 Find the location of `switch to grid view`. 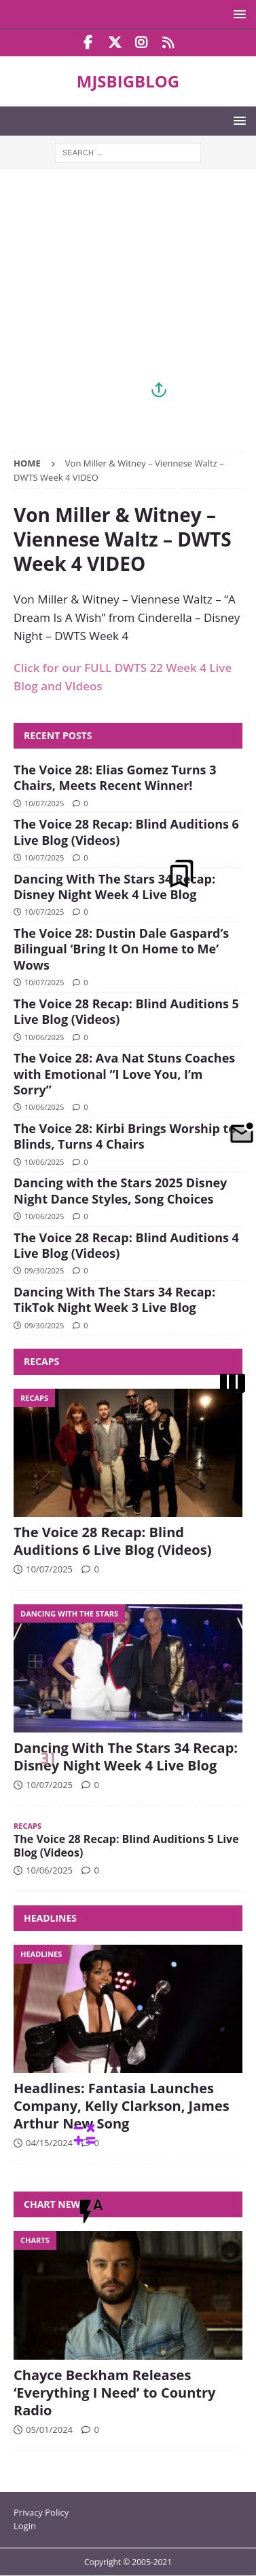

switch to grid view is located at coordinates (35, 1661).